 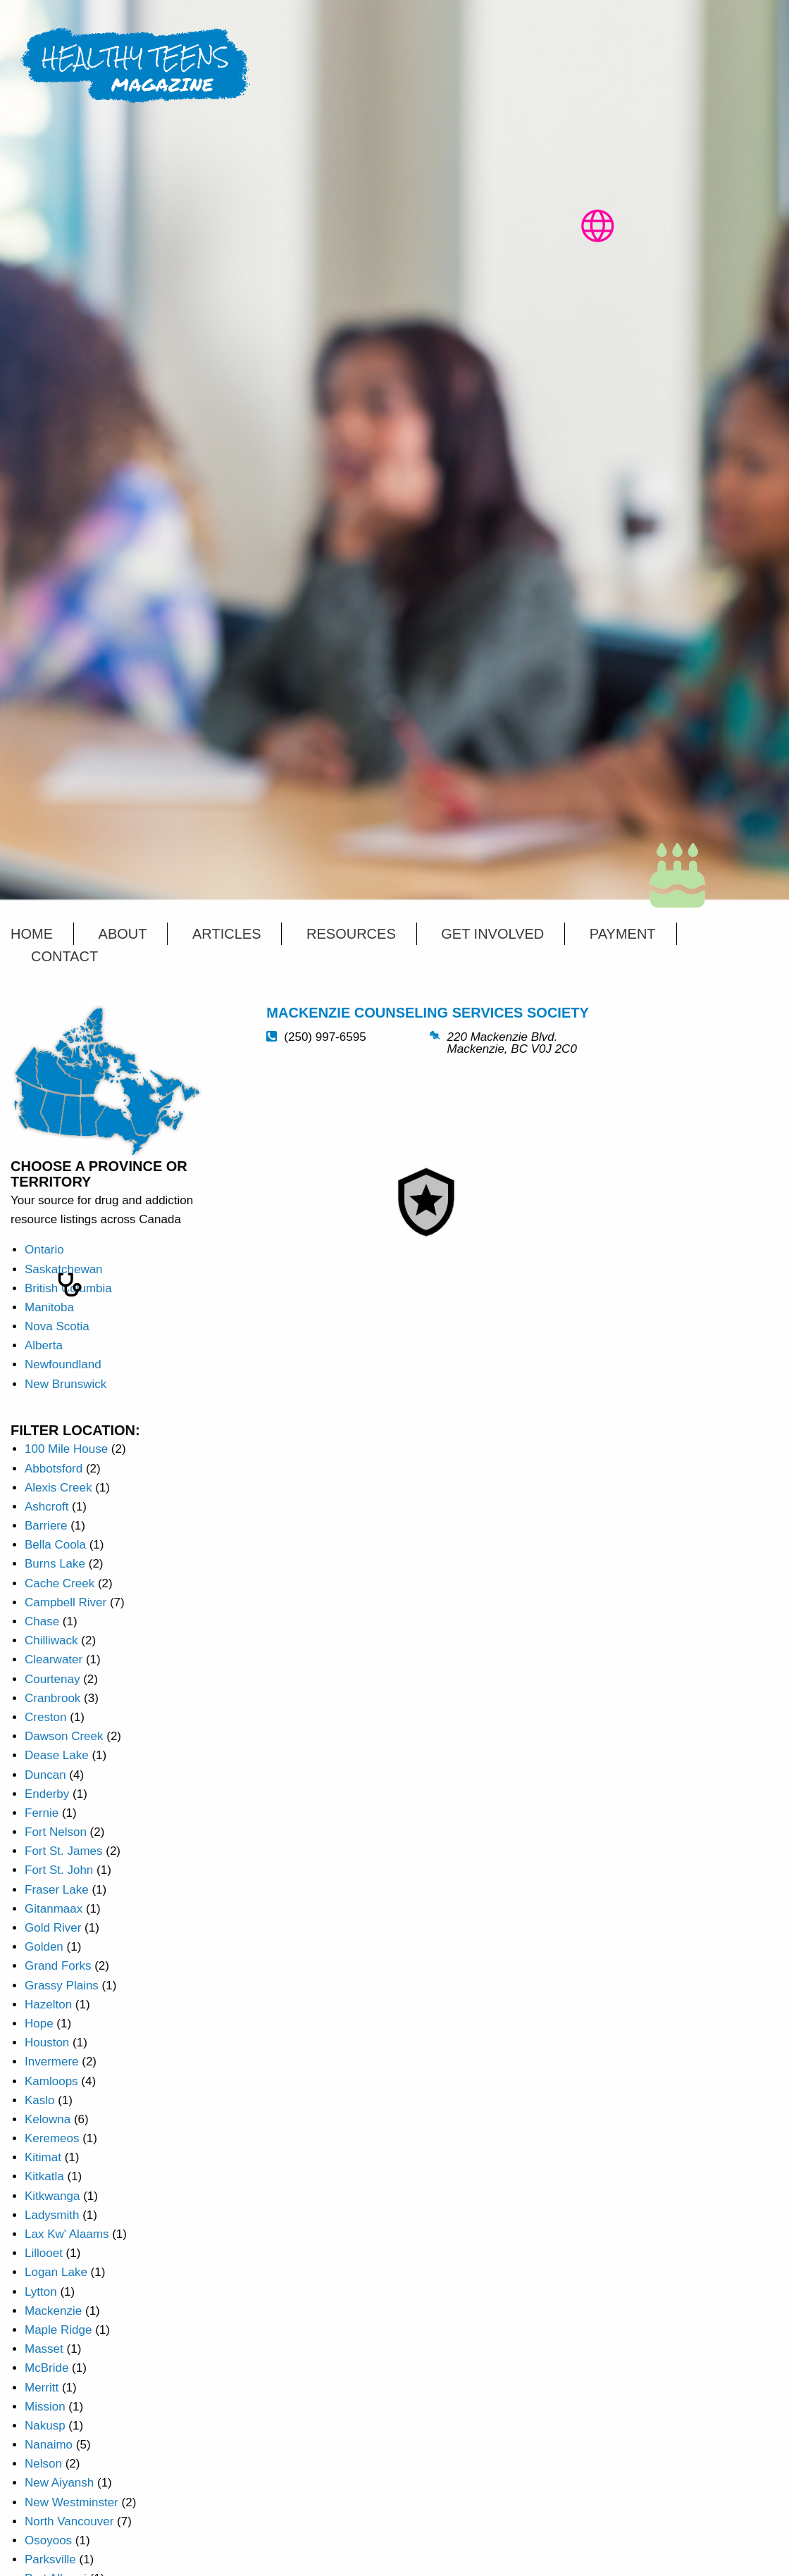 I want to click on access global or web-related settings, so click(x=596, y=227).